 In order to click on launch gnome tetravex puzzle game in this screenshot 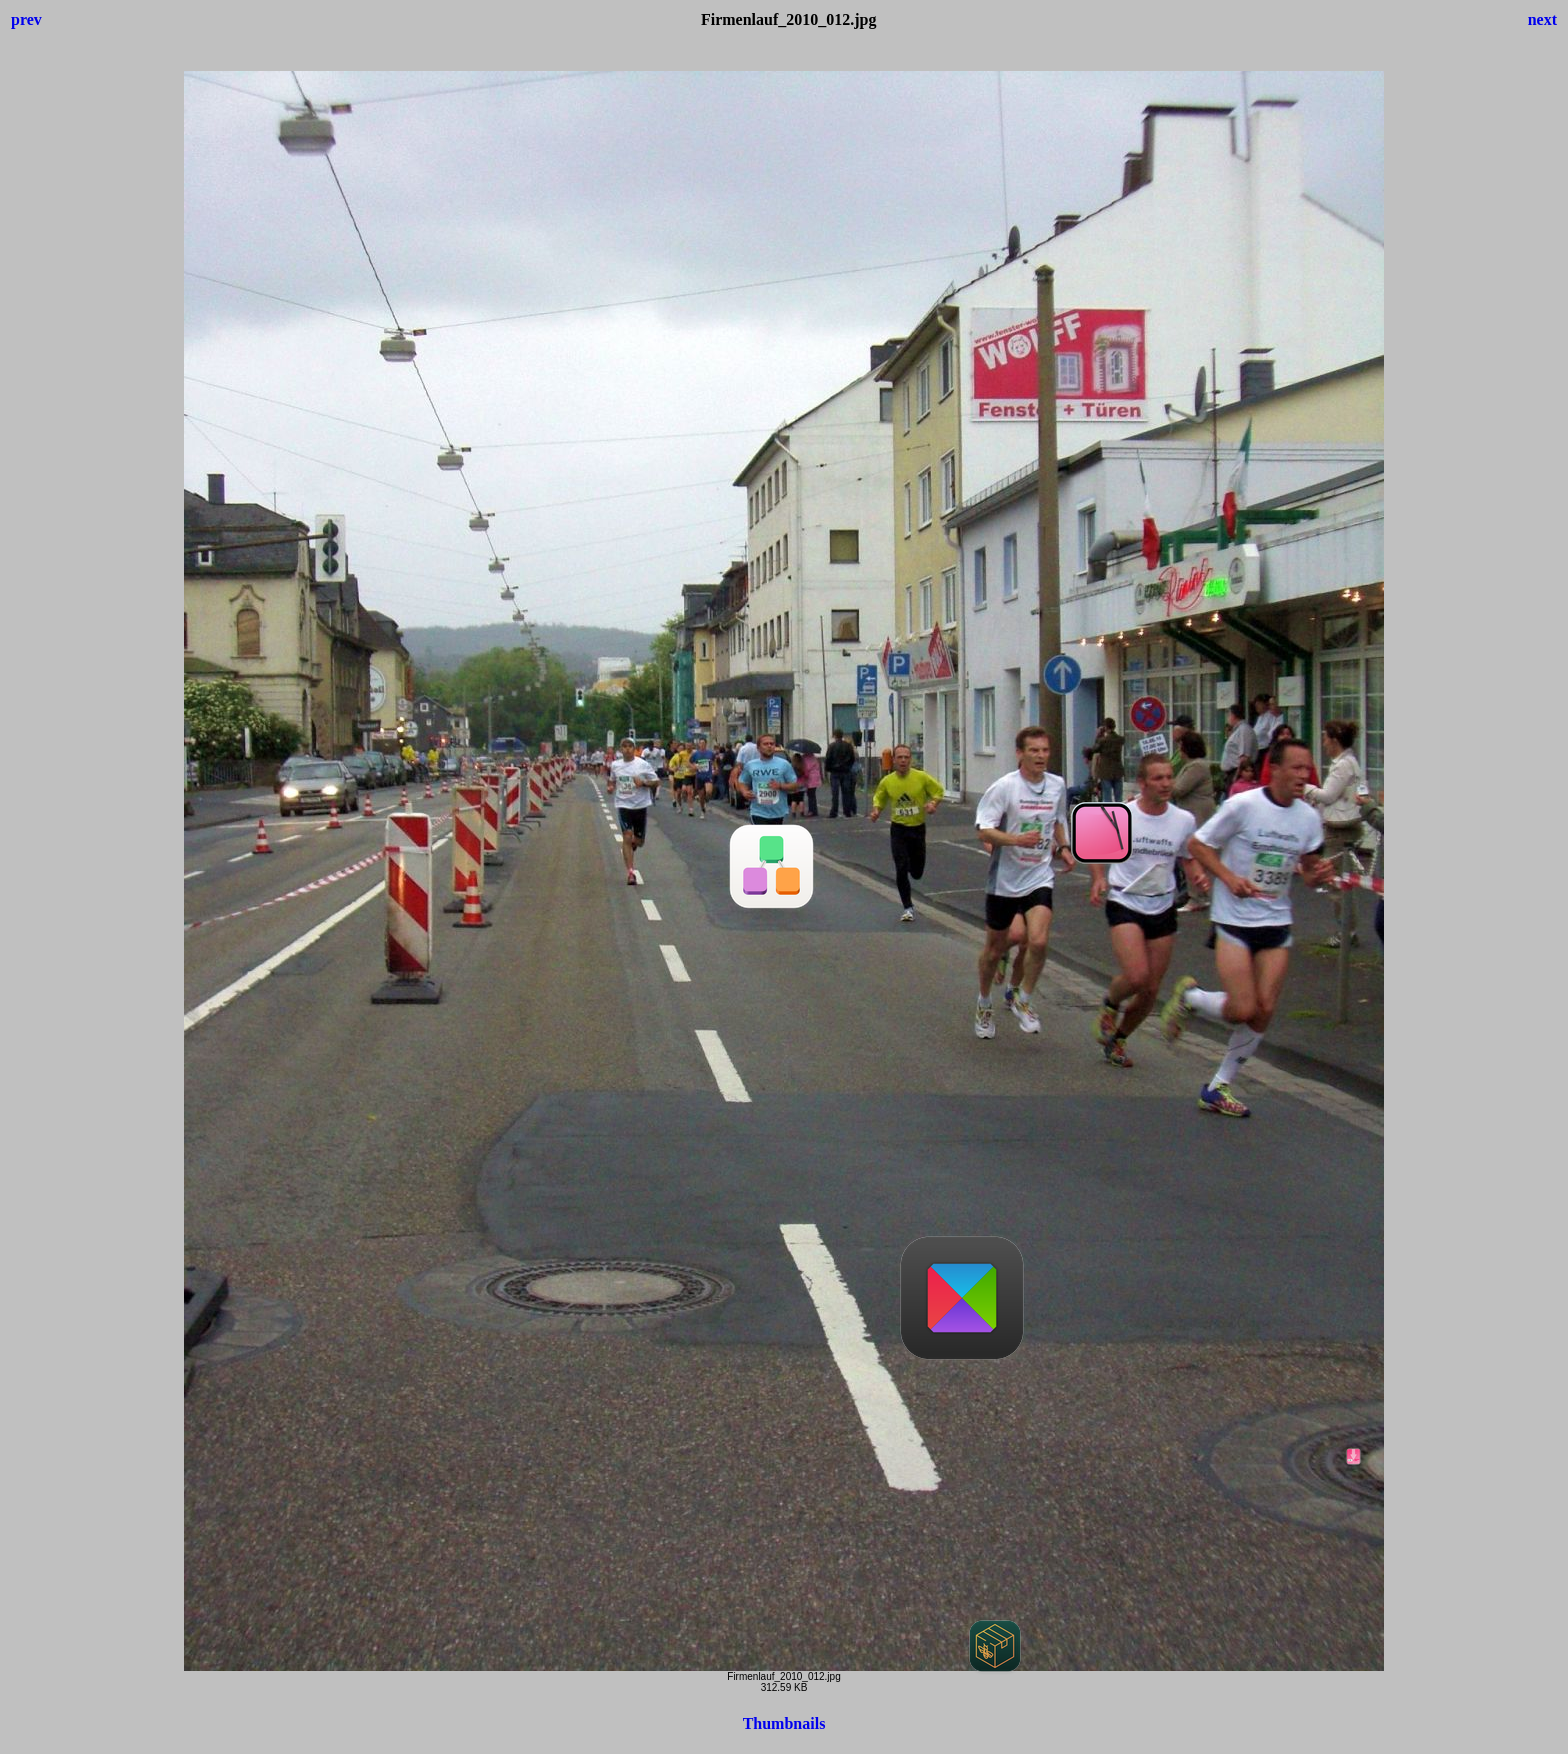, I will do `click(962, 1298)`.